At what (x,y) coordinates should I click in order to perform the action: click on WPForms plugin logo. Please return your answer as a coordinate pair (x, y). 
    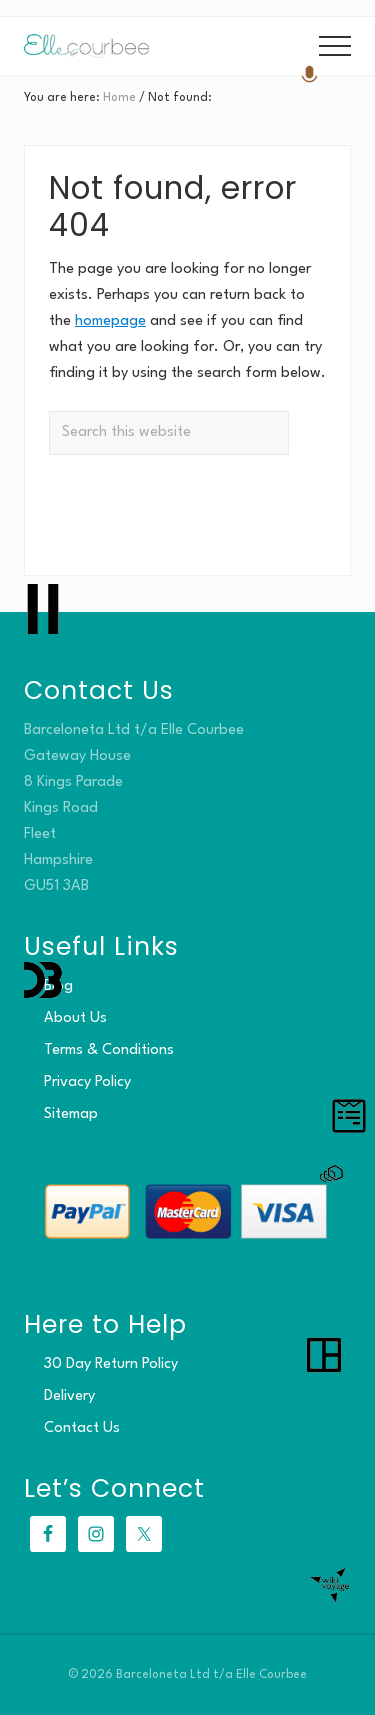
    Looking at the image, I should click on (349, 1116).